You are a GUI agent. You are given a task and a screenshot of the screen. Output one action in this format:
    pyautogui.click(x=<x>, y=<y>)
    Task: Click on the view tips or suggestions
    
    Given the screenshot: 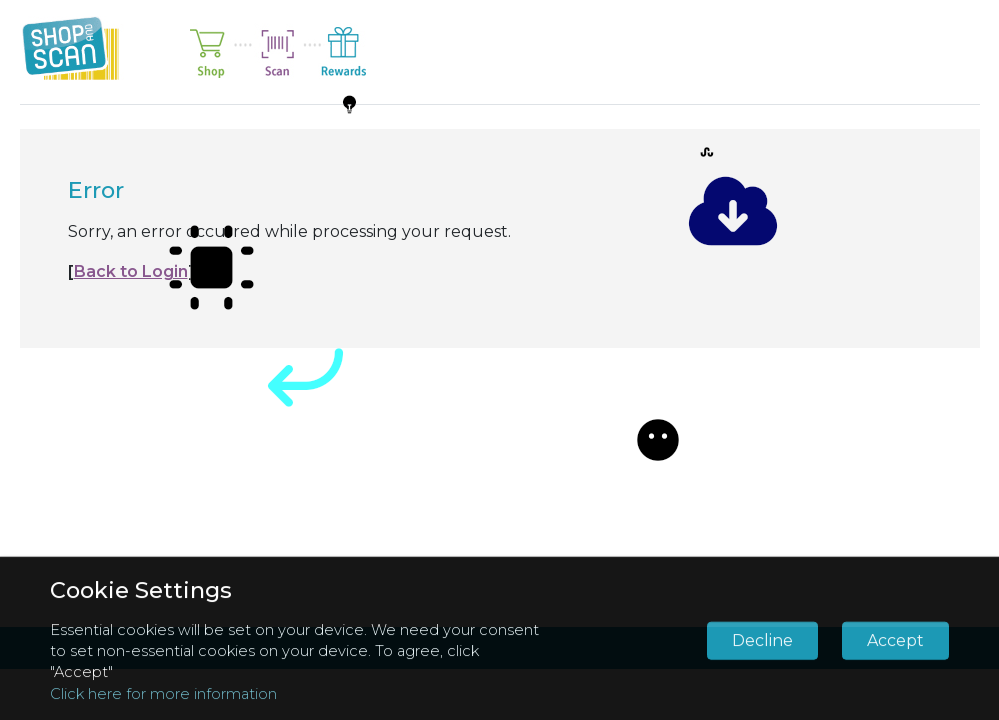 What is the action you would take?
    pyautogui.click(x=349, y=104)
    